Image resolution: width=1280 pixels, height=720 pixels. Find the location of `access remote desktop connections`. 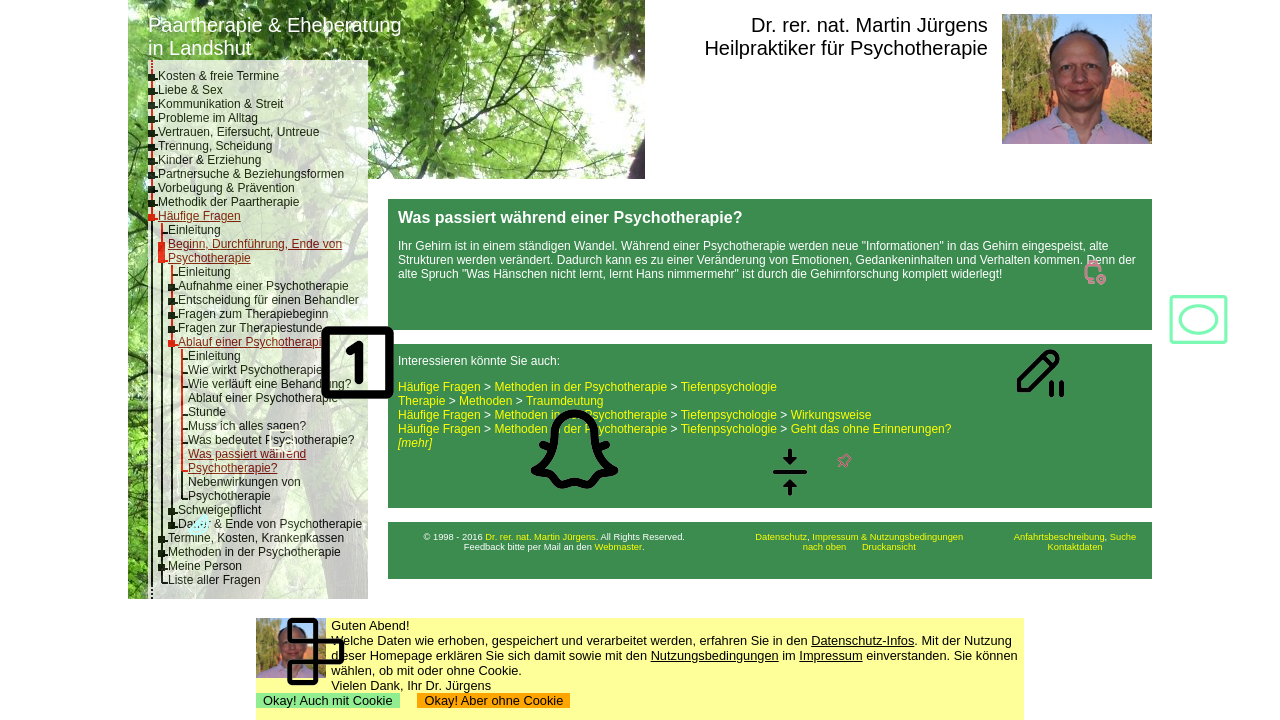

access remote desktop connections is located at coordinates (282, 440).